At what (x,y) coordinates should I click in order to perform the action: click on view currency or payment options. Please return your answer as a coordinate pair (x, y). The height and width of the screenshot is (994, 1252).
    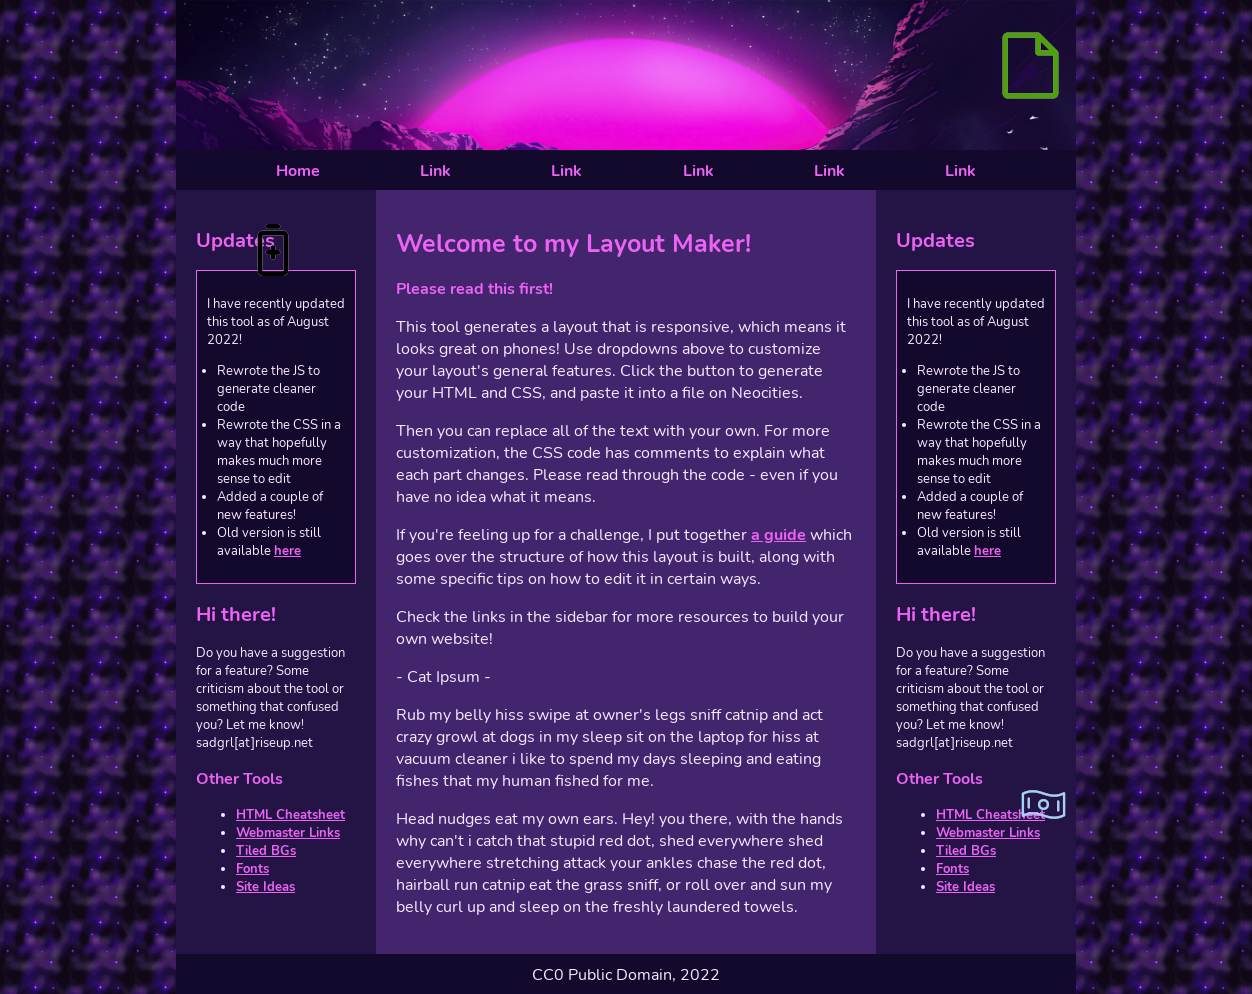
    Looking at the image, I should click on (1043, 804).